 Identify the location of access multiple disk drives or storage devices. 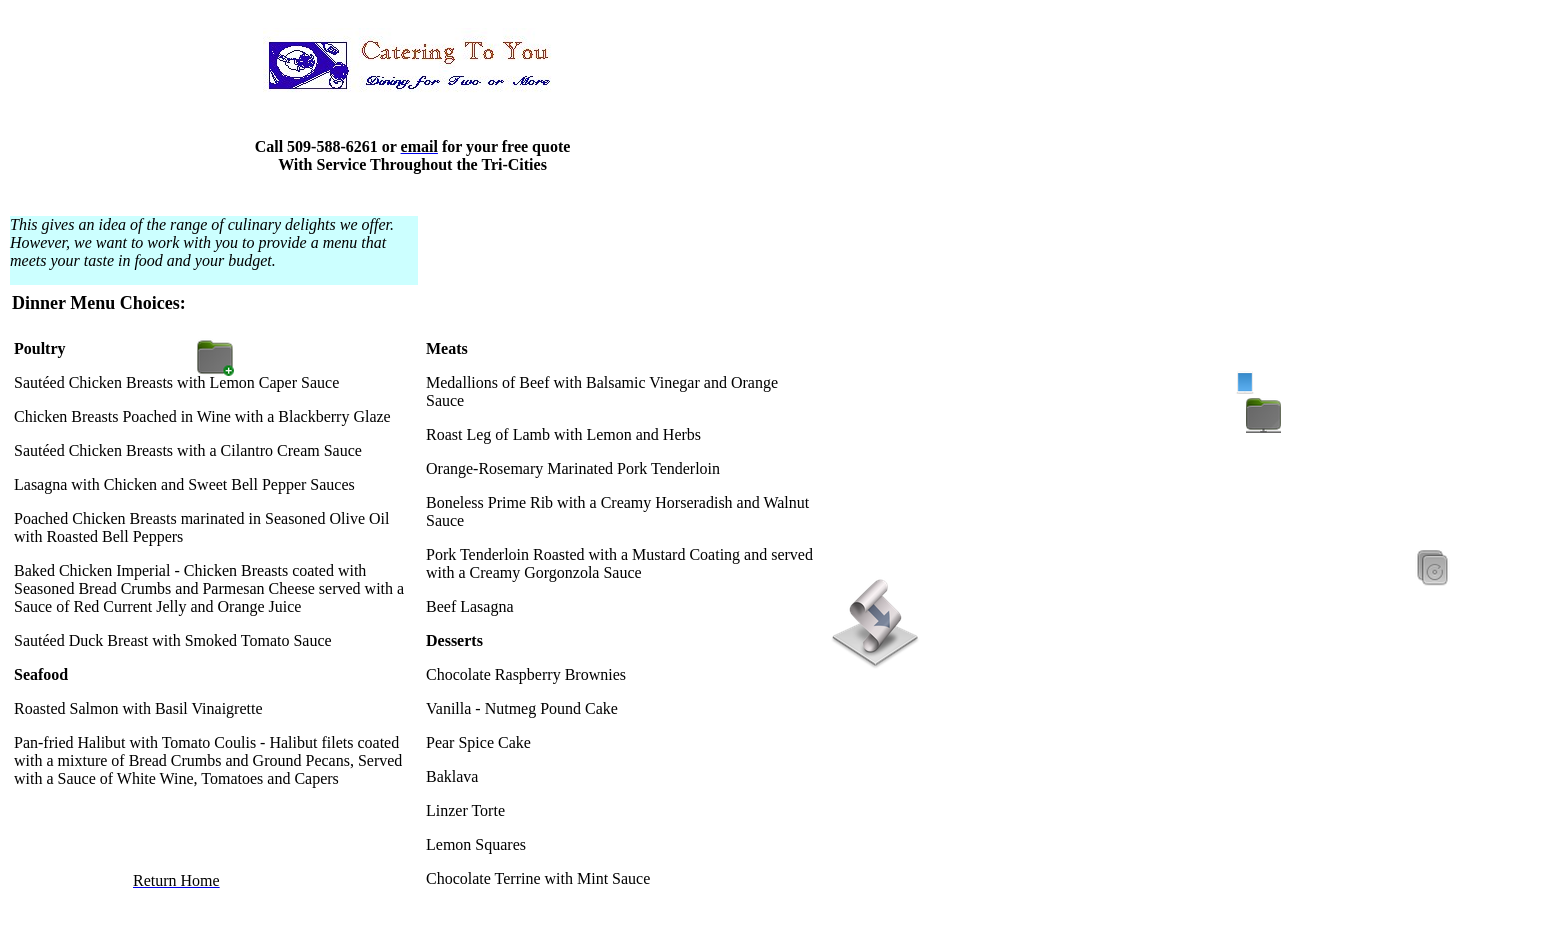
(1432, 567).